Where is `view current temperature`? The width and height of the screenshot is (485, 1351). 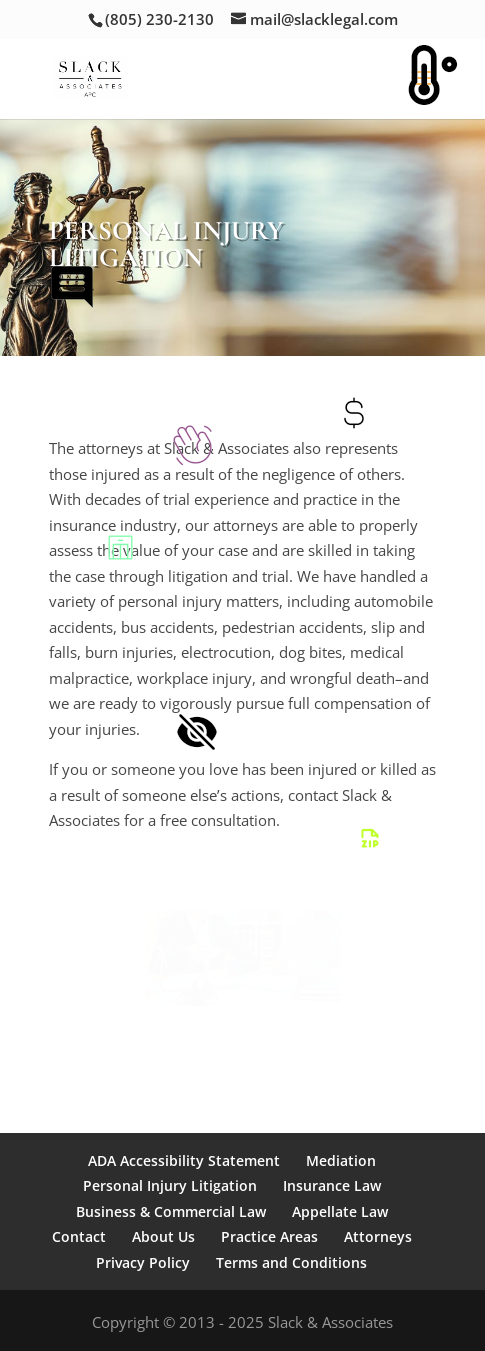 view current temperature is located at coordinates (429, 75).